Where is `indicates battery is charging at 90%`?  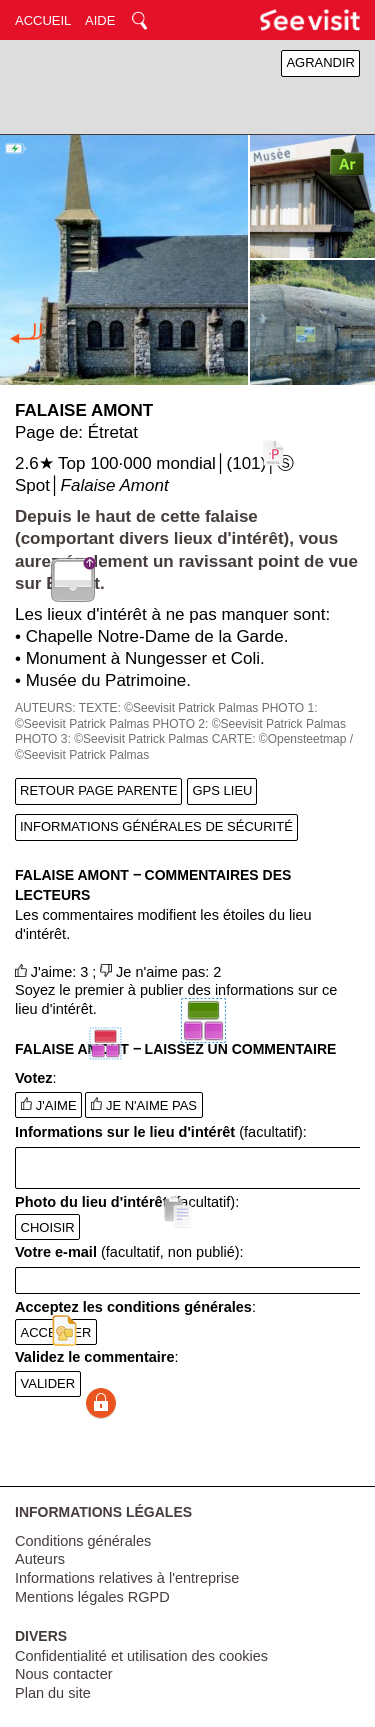 indicates battery is charging at 90% is located at coordinates (15, 148).